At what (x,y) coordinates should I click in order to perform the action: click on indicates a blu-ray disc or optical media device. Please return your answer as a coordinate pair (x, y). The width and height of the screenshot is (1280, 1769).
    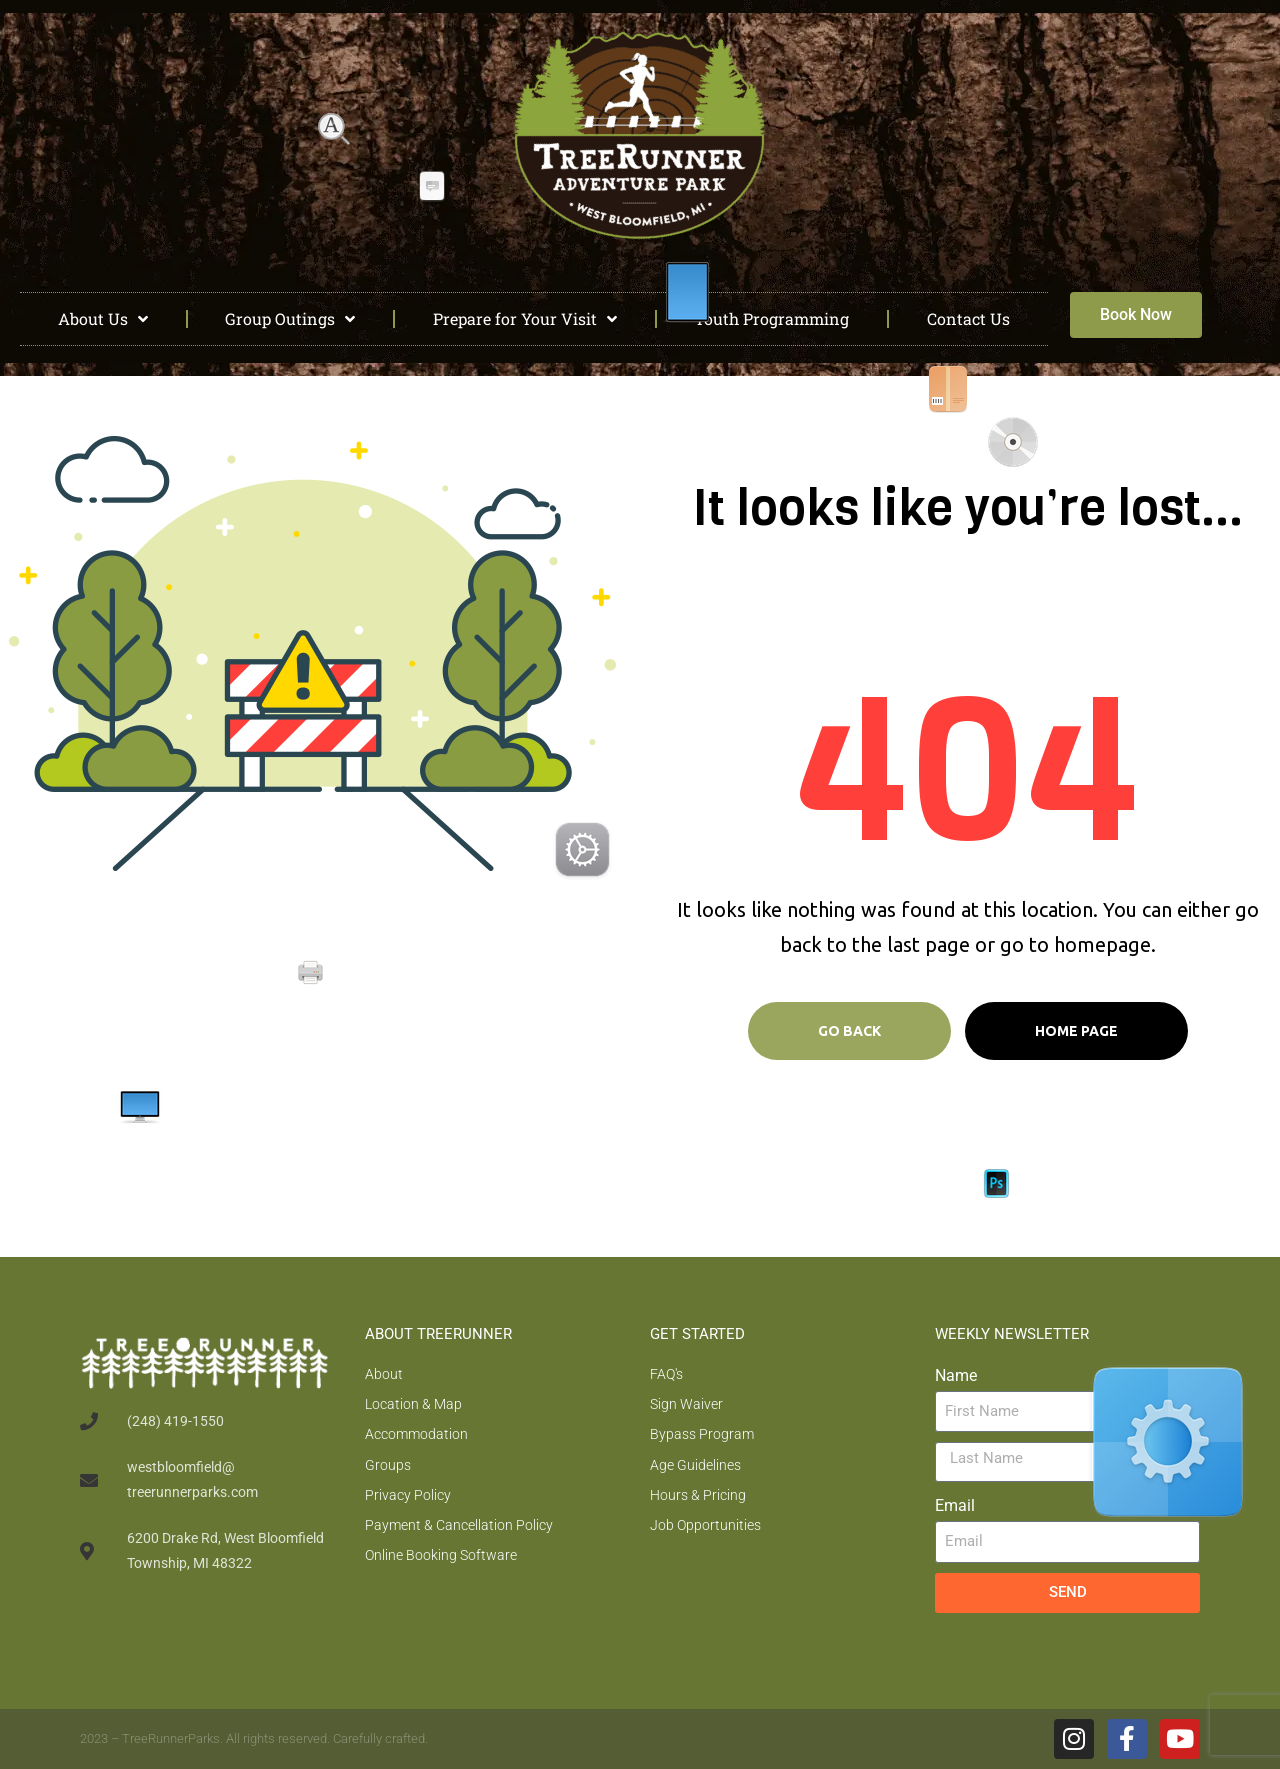
    Looking at the image, I should click on (1013, 442).